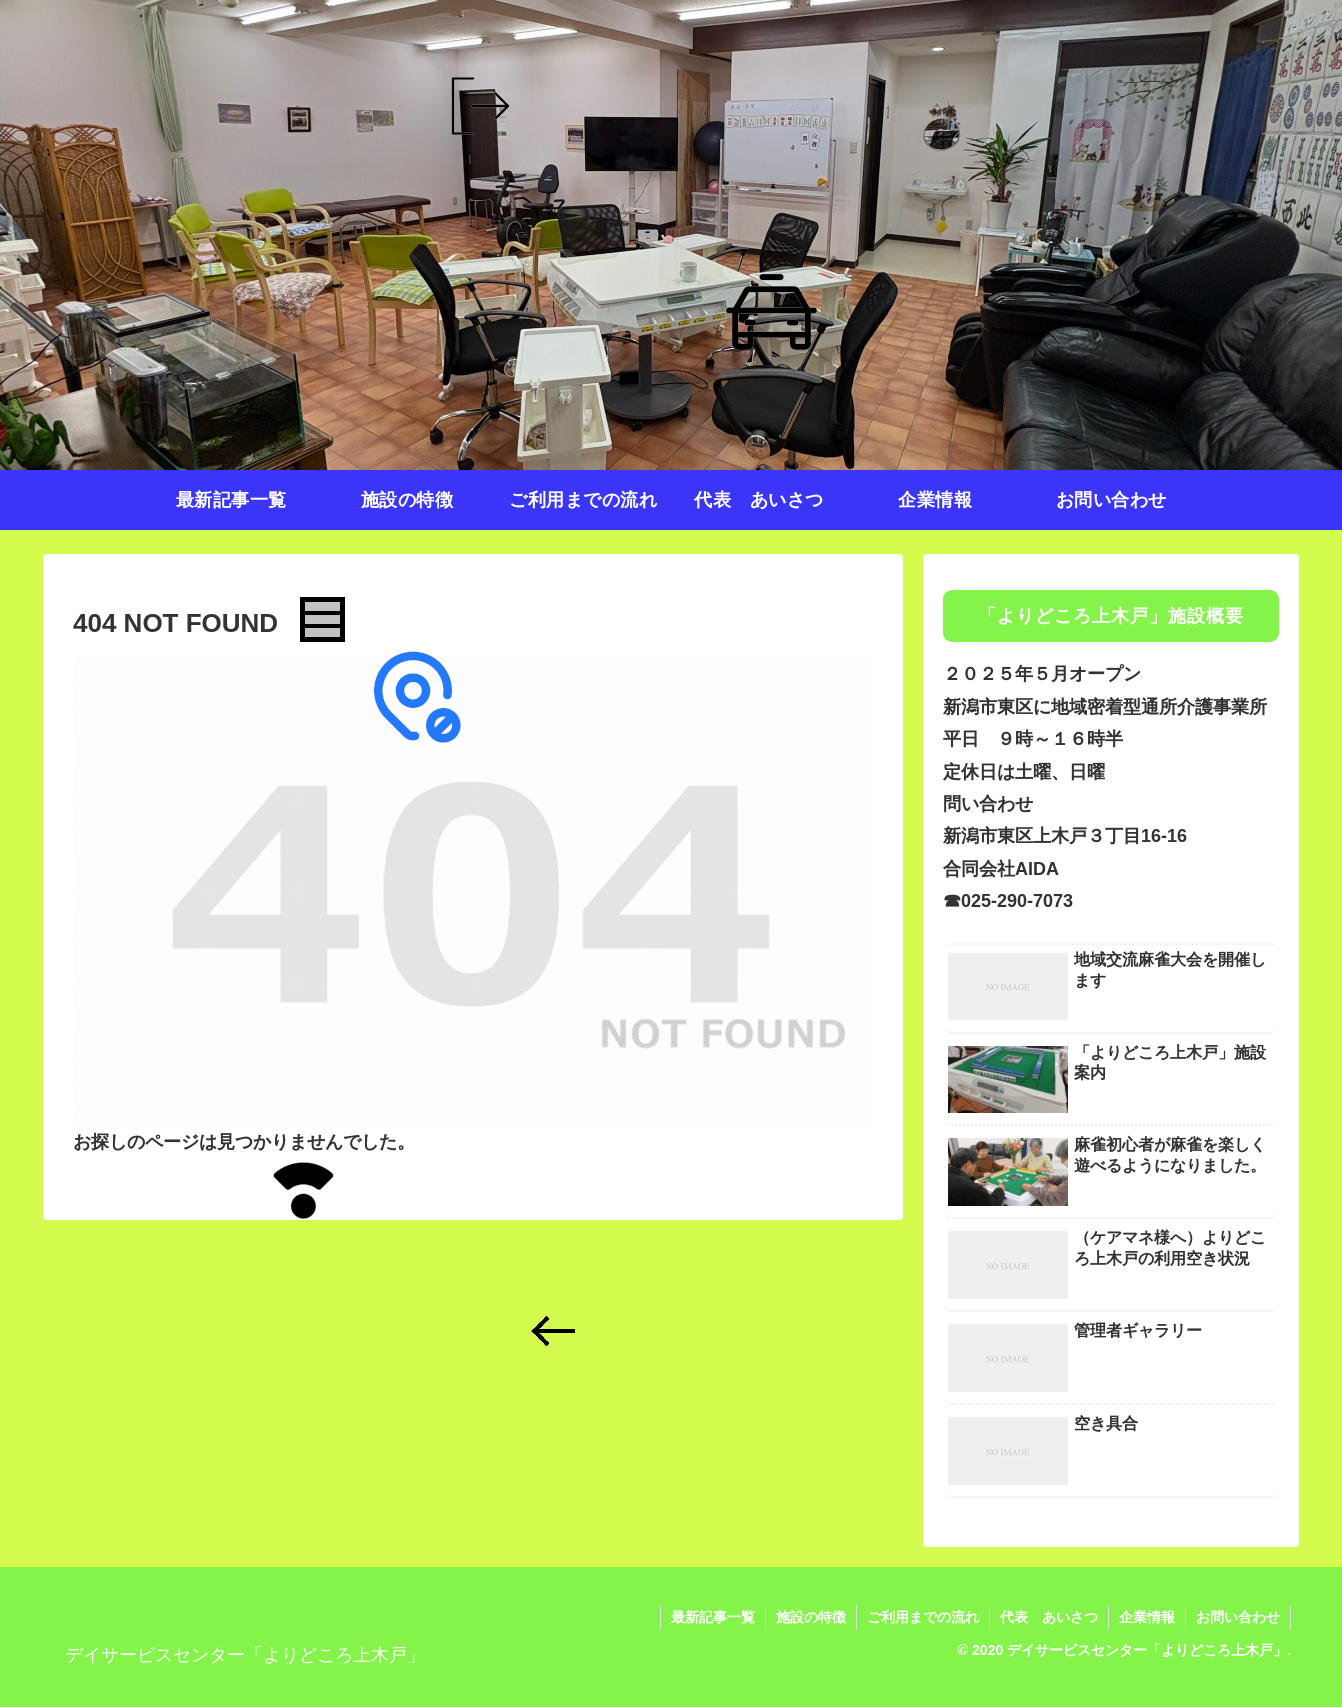 This screenshot has width=1342, height=1707. Describe the element at coordinates (553, 1331) in the screenshot. I see `navigate back or return to previous screen` at that location.